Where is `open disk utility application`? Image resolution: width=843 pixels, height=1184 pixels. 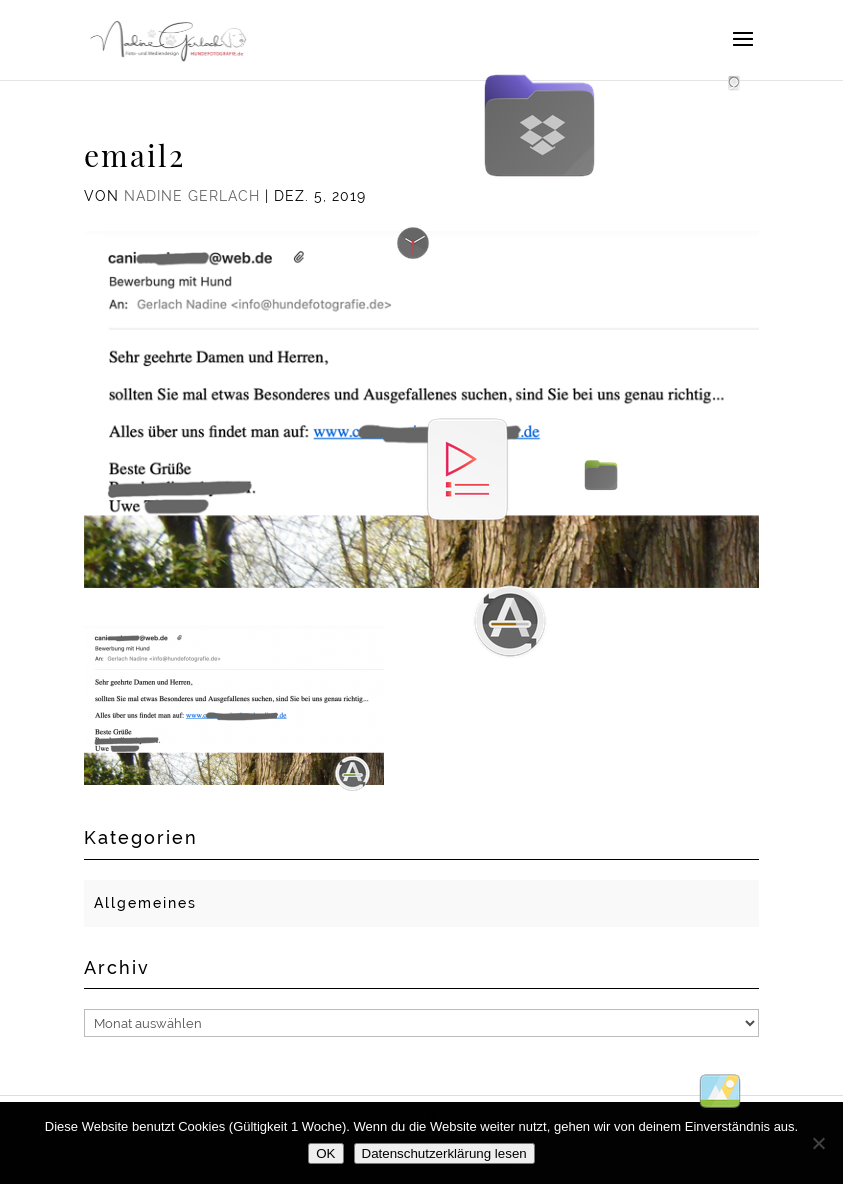 open disk utility application is located at coordinates (734, 83).